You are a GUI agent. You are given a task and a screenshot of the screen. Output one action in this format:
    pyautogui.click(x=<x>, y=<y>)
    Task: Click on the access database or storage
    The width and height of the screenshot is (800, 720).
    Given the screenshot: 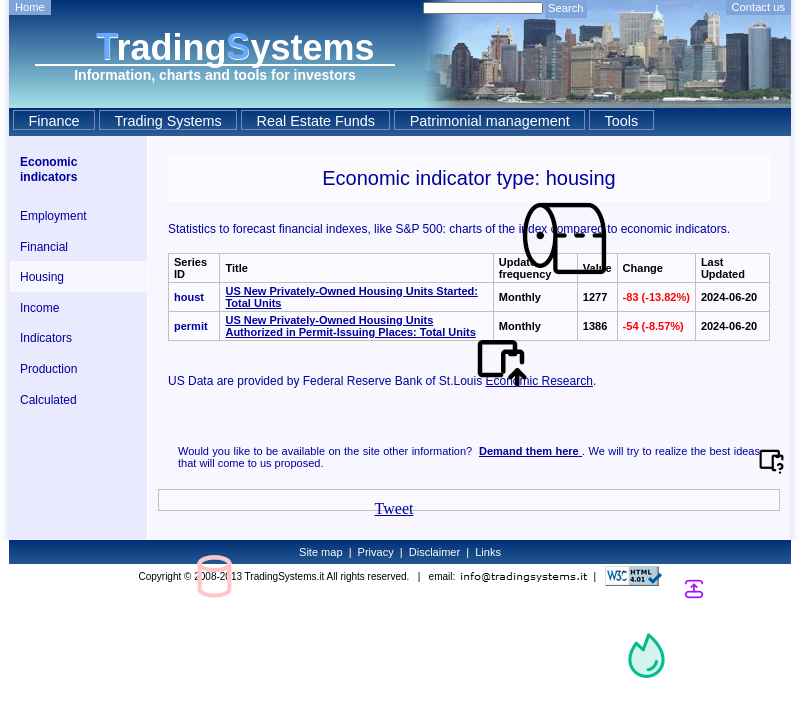 What is the action you would take?
    pyautogui.click(x=214, y=576)
    